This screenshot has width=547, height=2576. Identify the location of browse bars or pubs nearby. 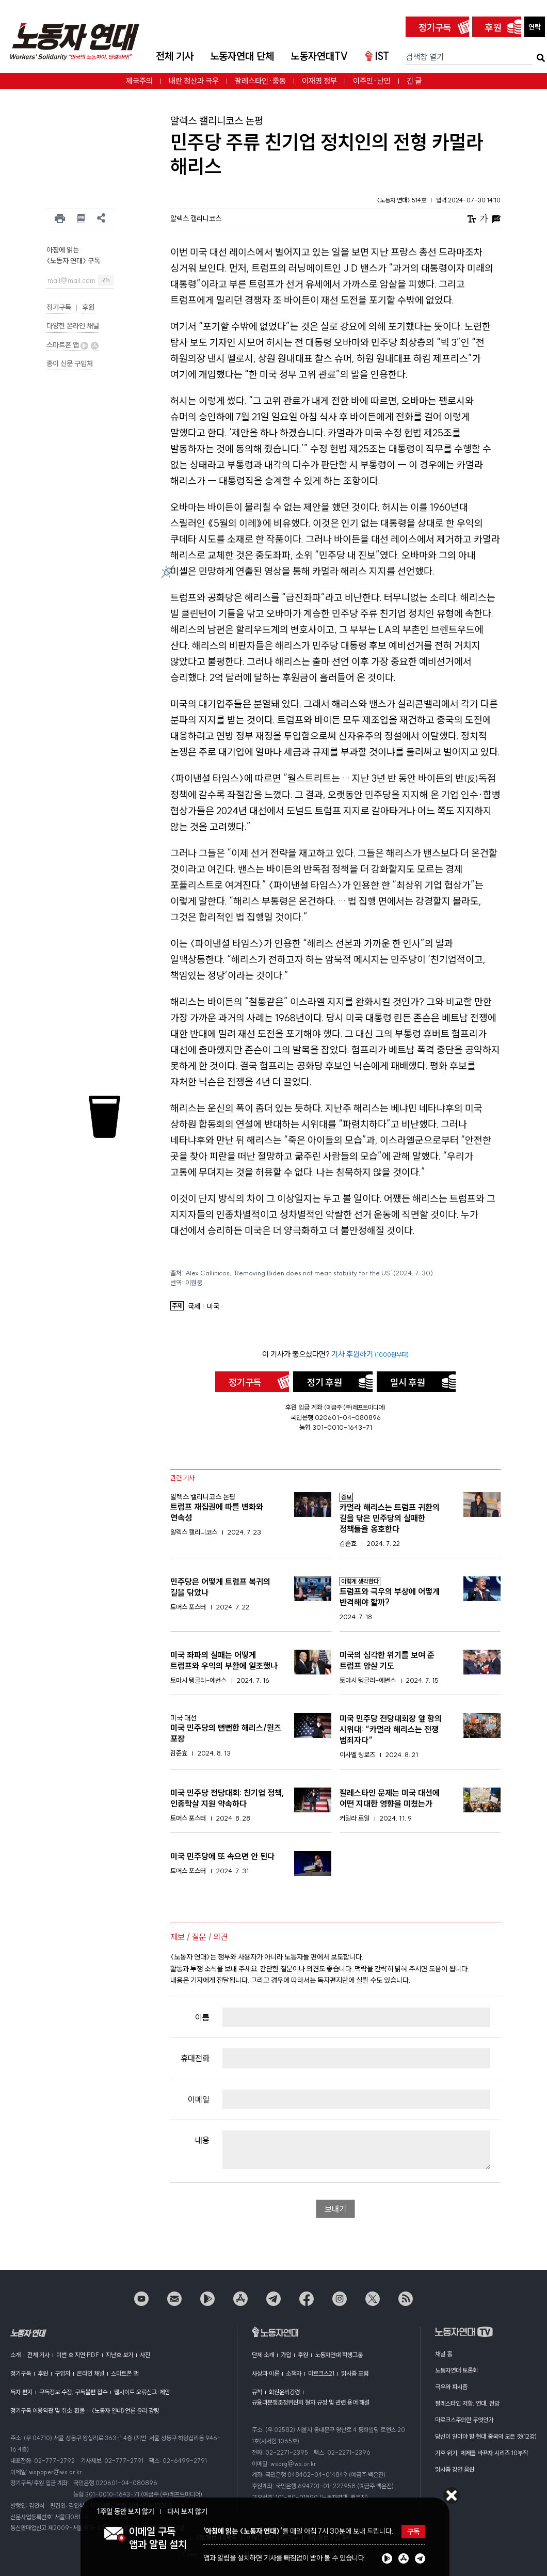
(104, 1116).